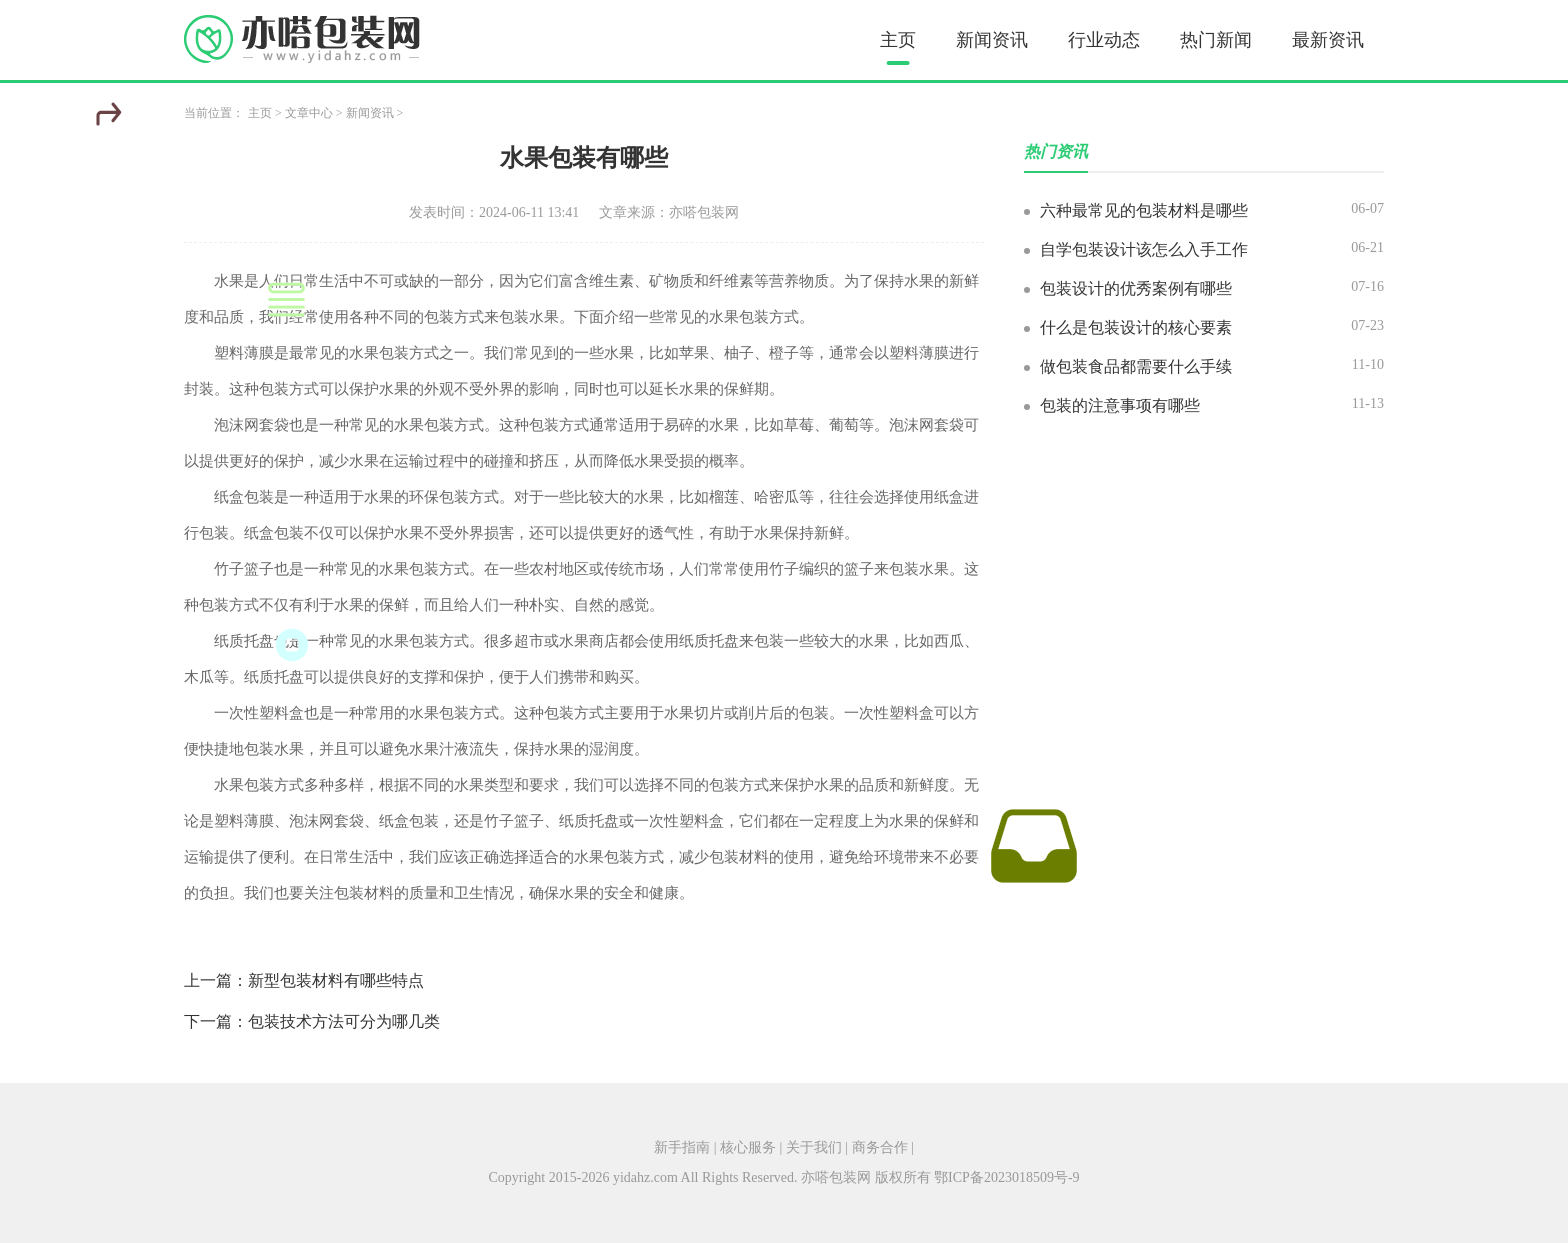 The width and height of the screenshot is (1568, 1243). Describe the element at coordinates (292, 645) in the screenshot. I see `stop media playback` at that location.